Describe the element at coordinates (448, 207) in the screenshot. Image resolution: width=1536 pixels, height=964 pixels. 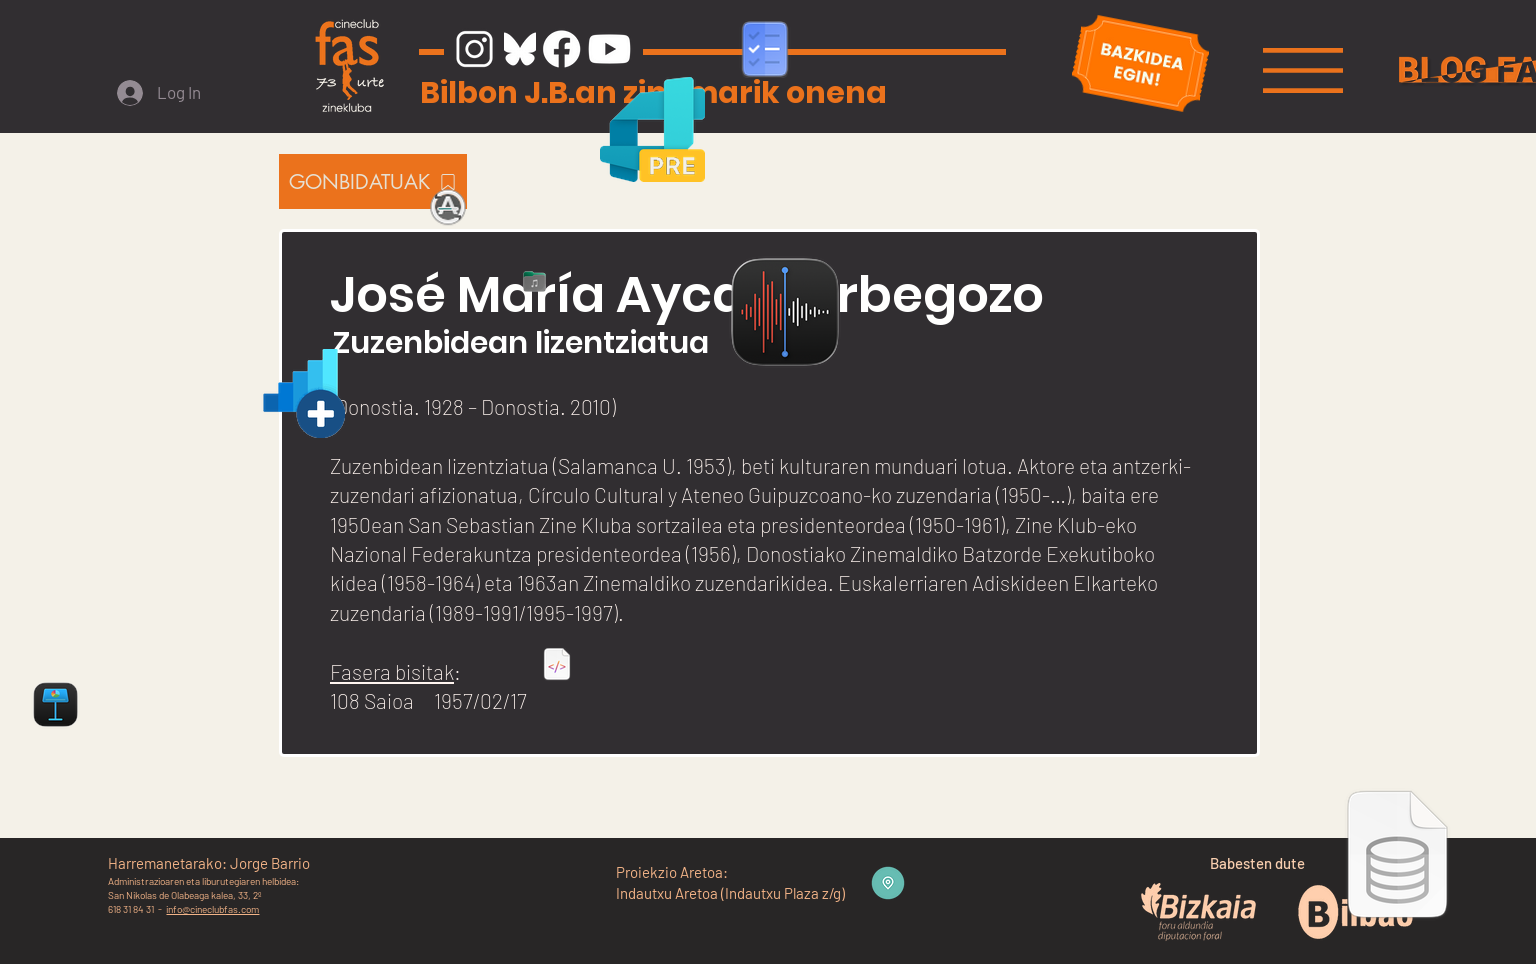
I see `check for and install software updates` at that location.